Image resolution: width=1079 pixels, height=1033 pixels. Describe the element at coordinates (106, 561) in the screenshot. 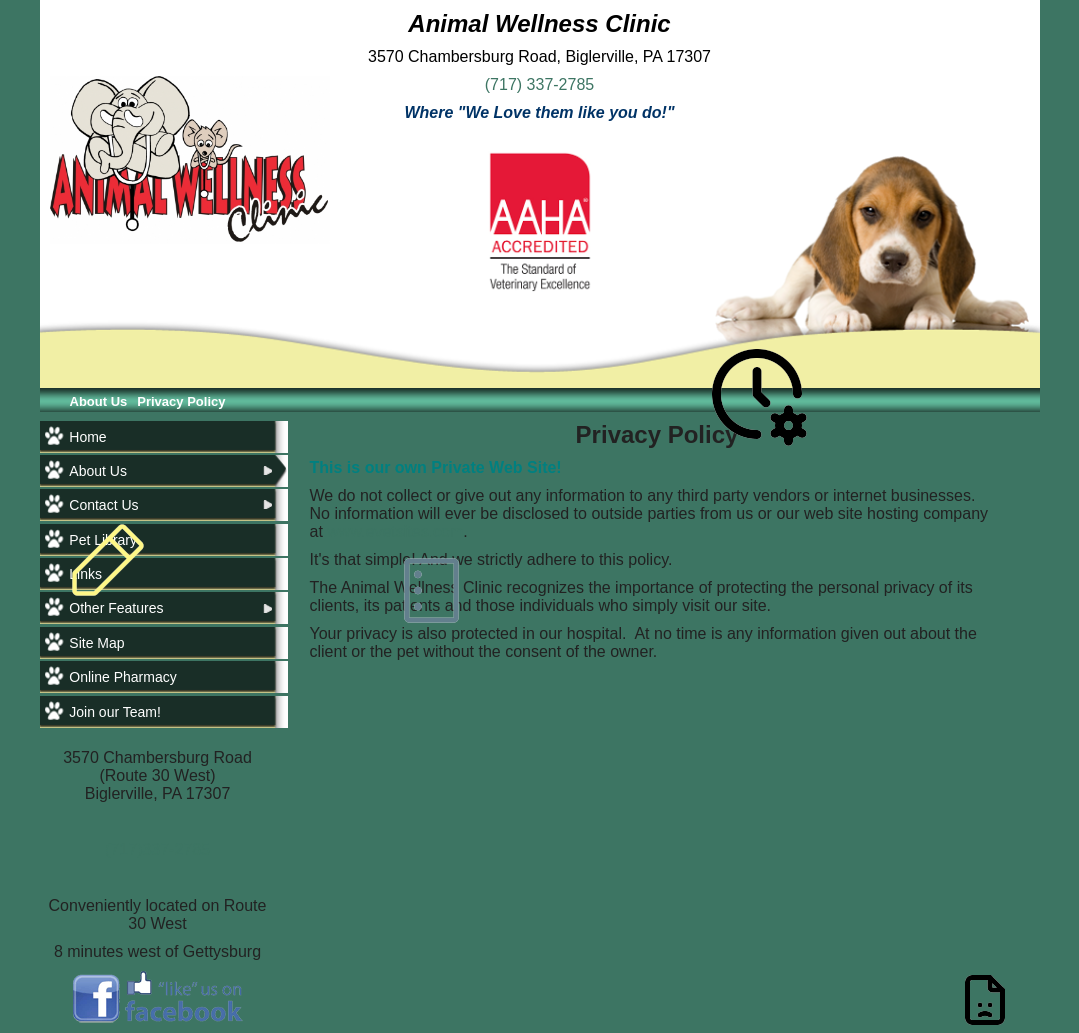

I see `edit content or text` at that location.